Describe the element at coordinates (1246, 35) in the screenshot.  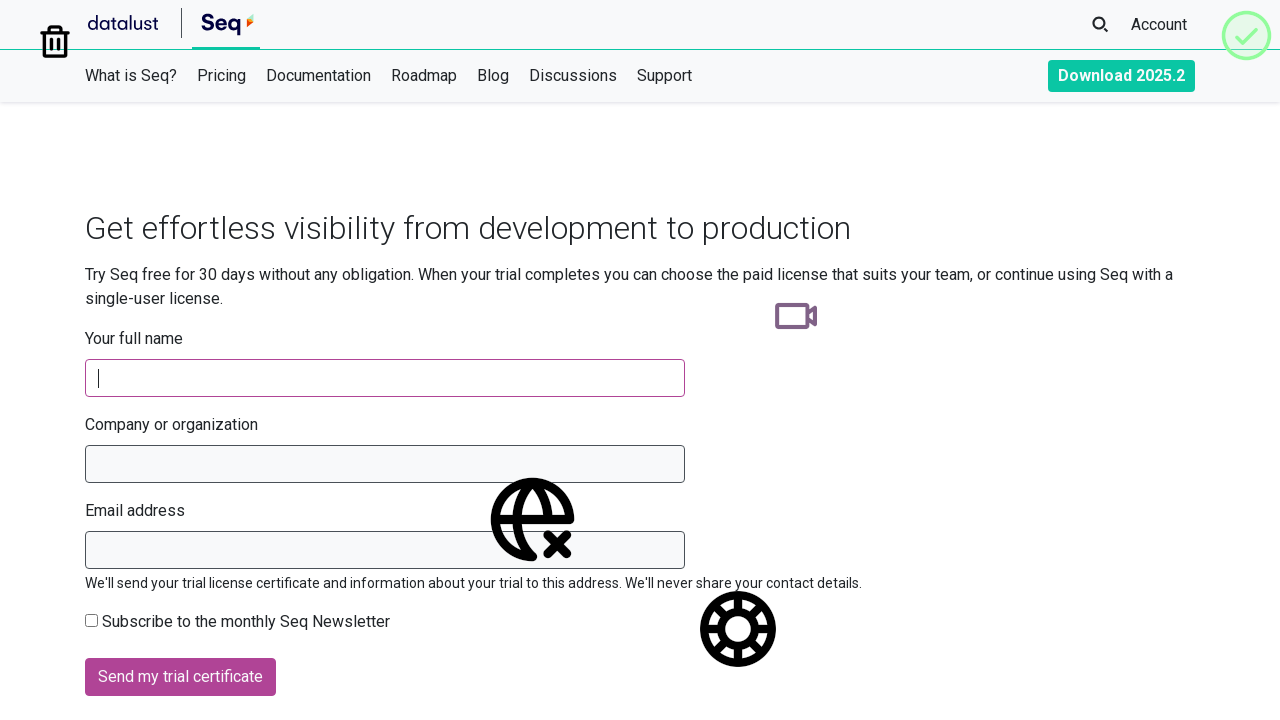
I see `indicates successful completion of an action` at that location.